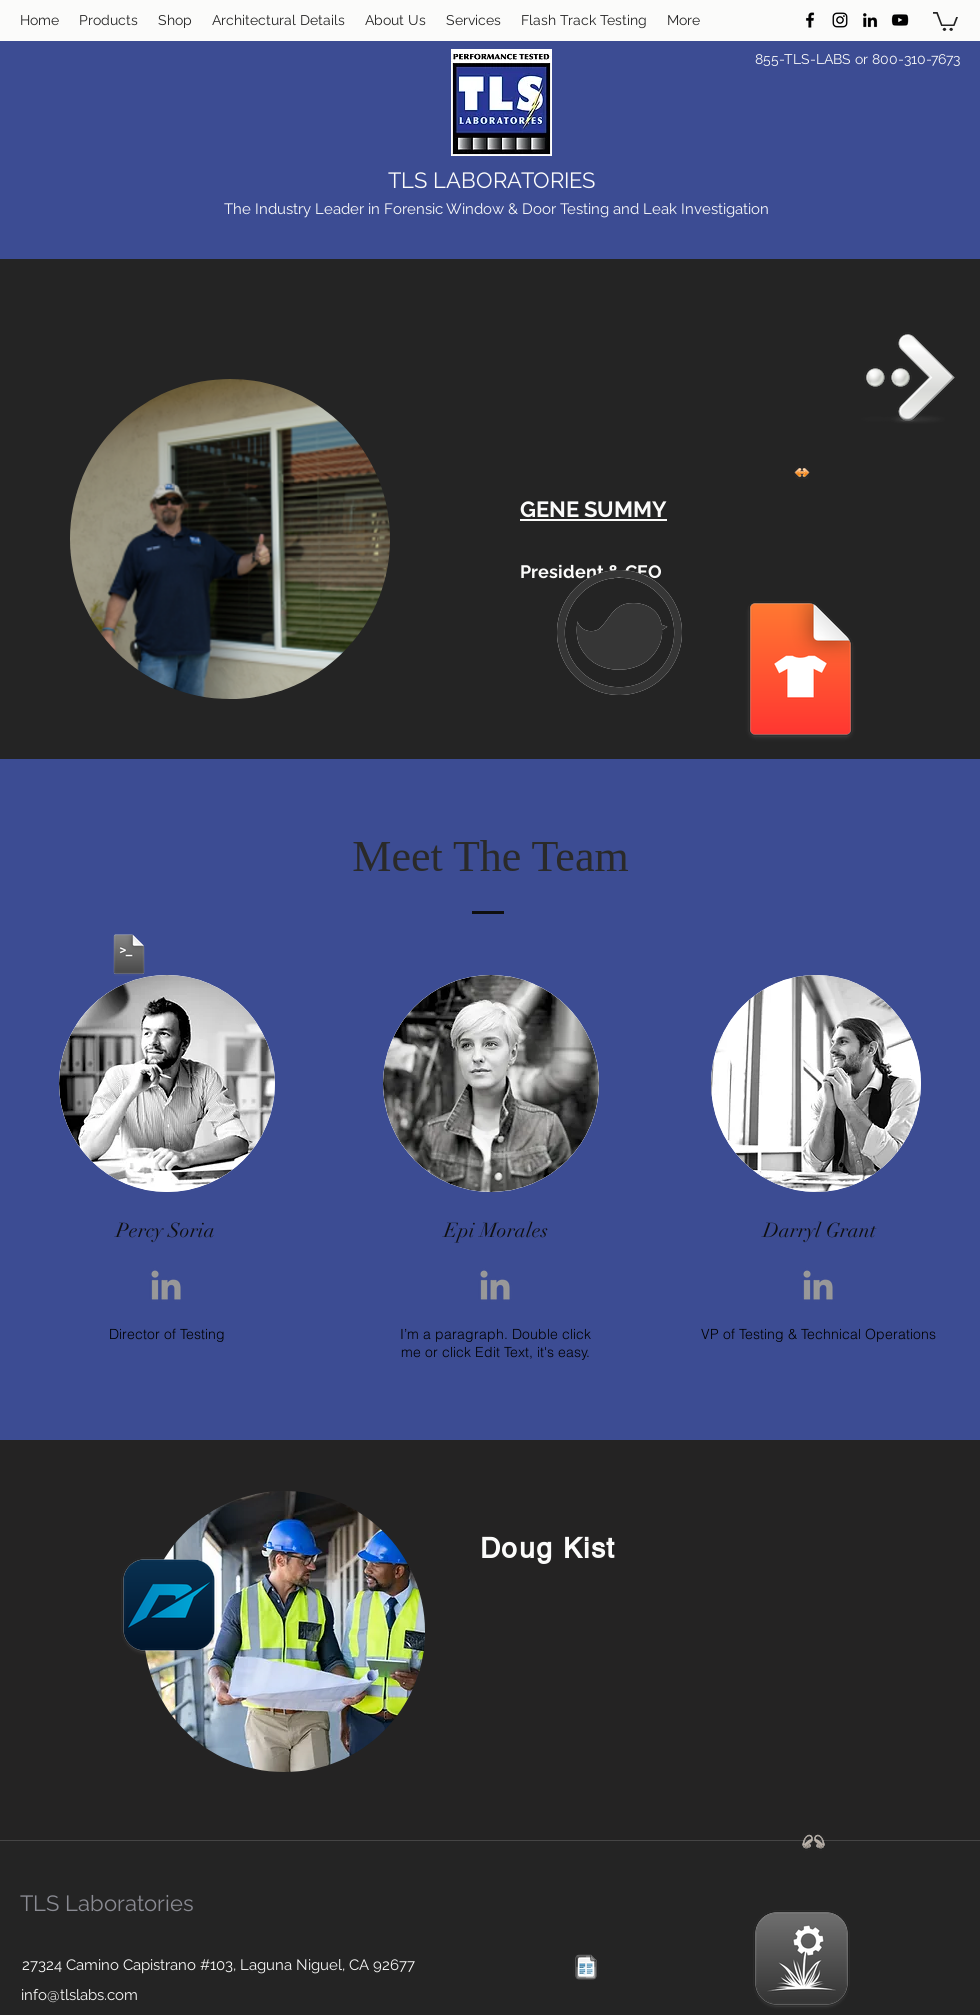  Describe the element at coordinates (129, 955) in the screenshot. I see `a shell script or command line executable file` at that location.